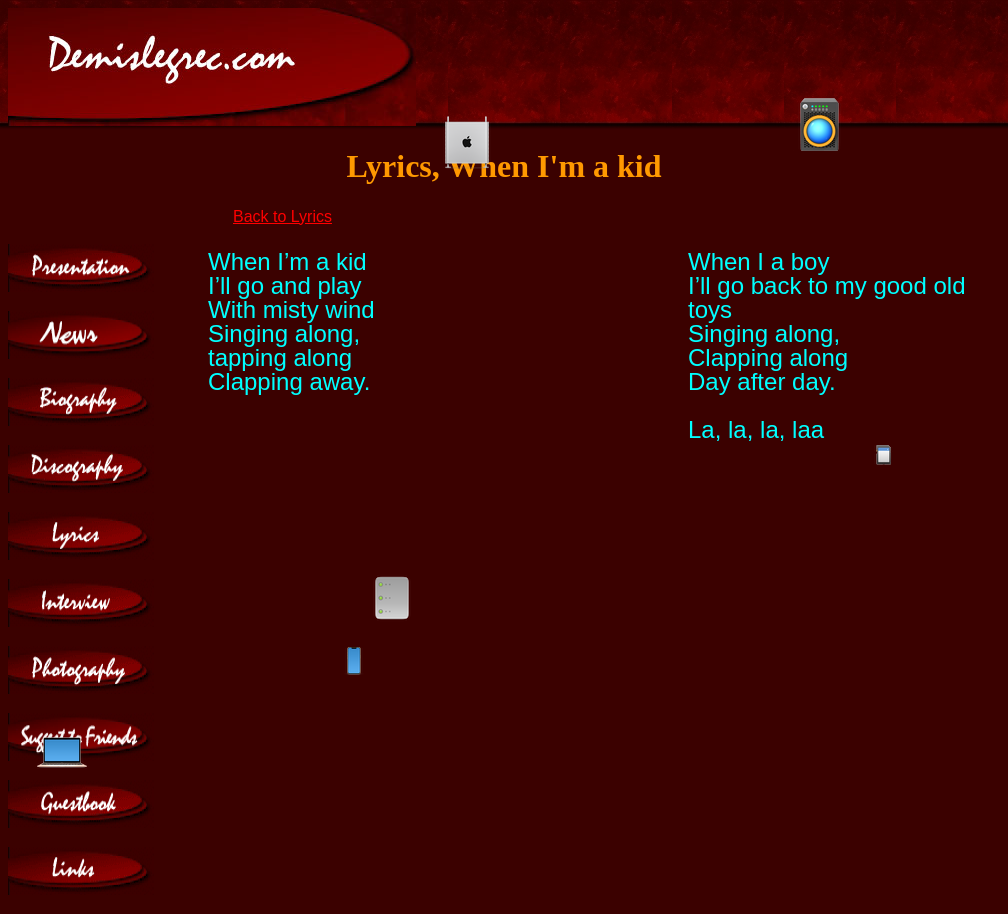 This screenshot has width=1008, height=914. What do you see at coordinates (392, 598) in the screenshot?
I see `access network server settings` at bounding box center [392, 598].